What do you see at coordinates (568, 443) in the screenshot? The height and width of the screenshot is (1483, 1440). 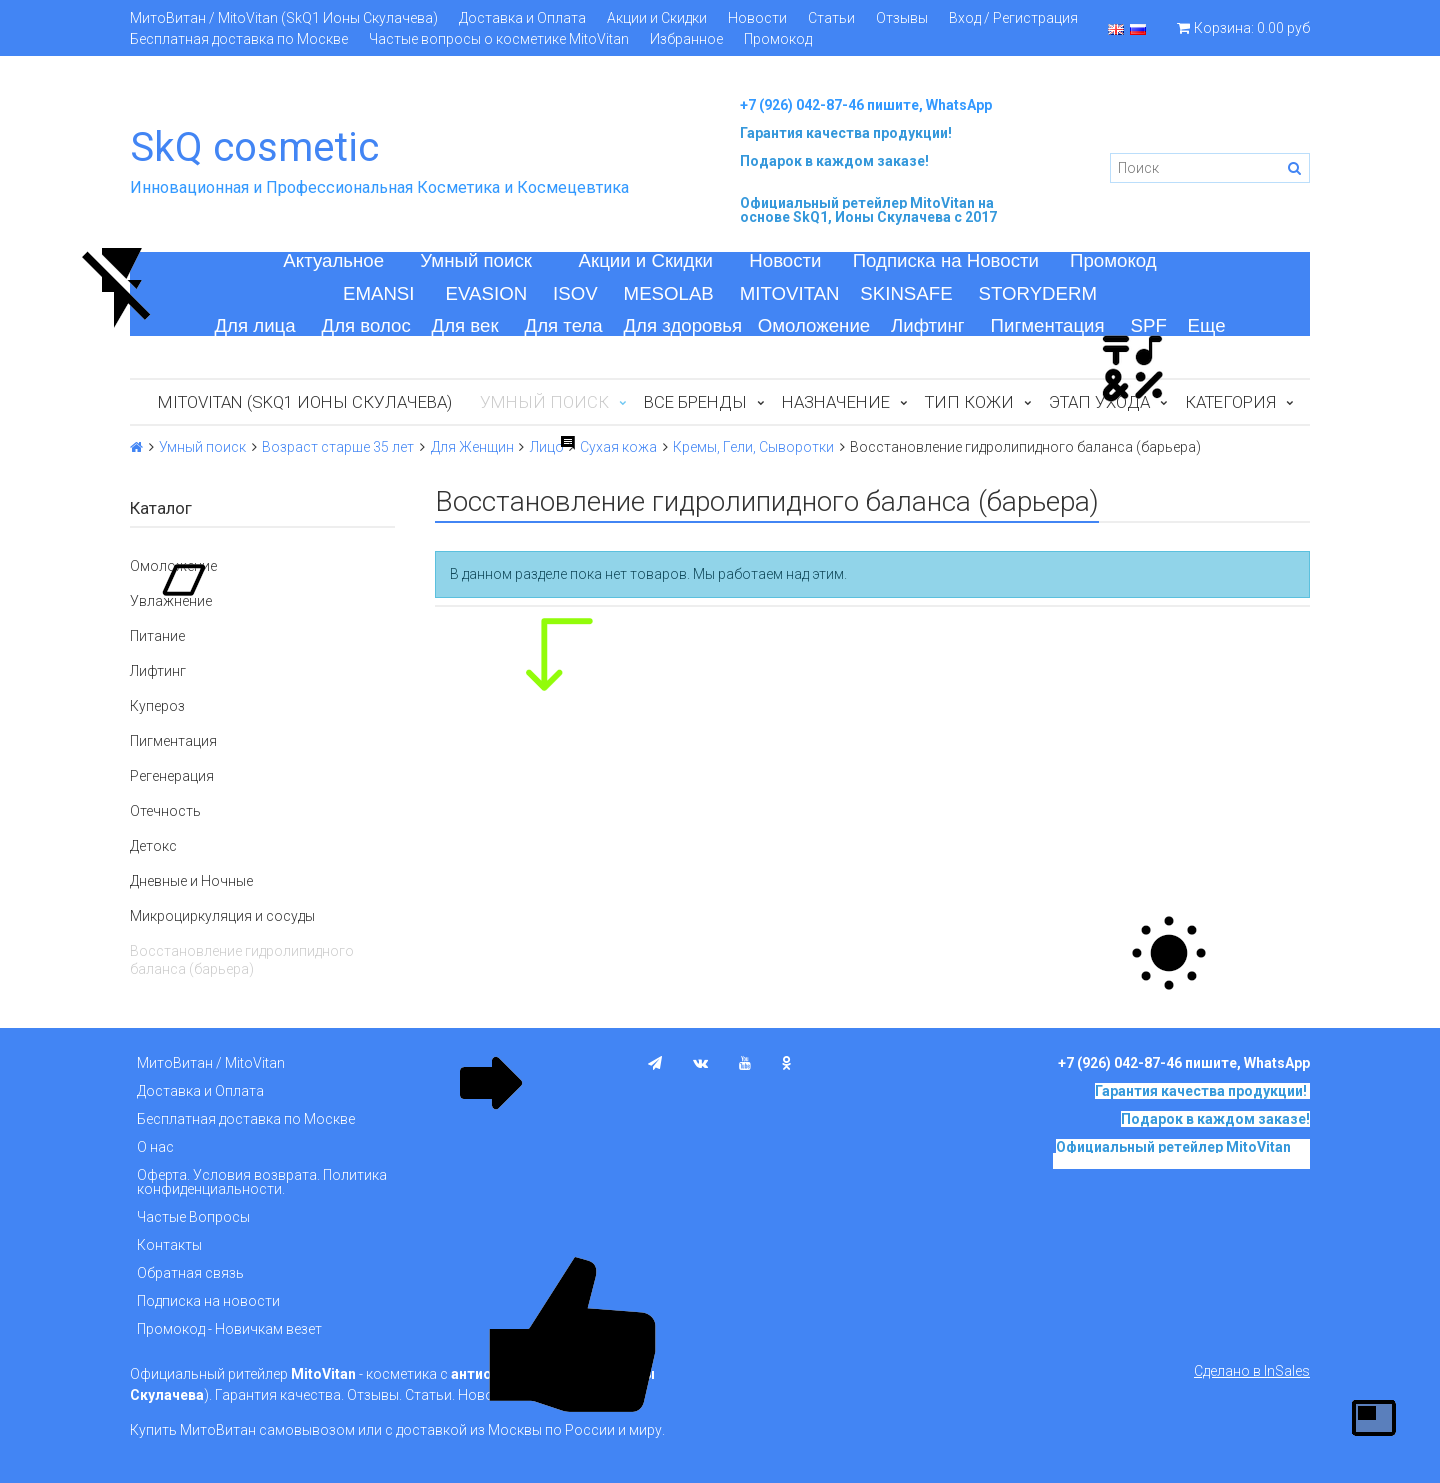 I see `open comments section` at bounding box center [568, 443].